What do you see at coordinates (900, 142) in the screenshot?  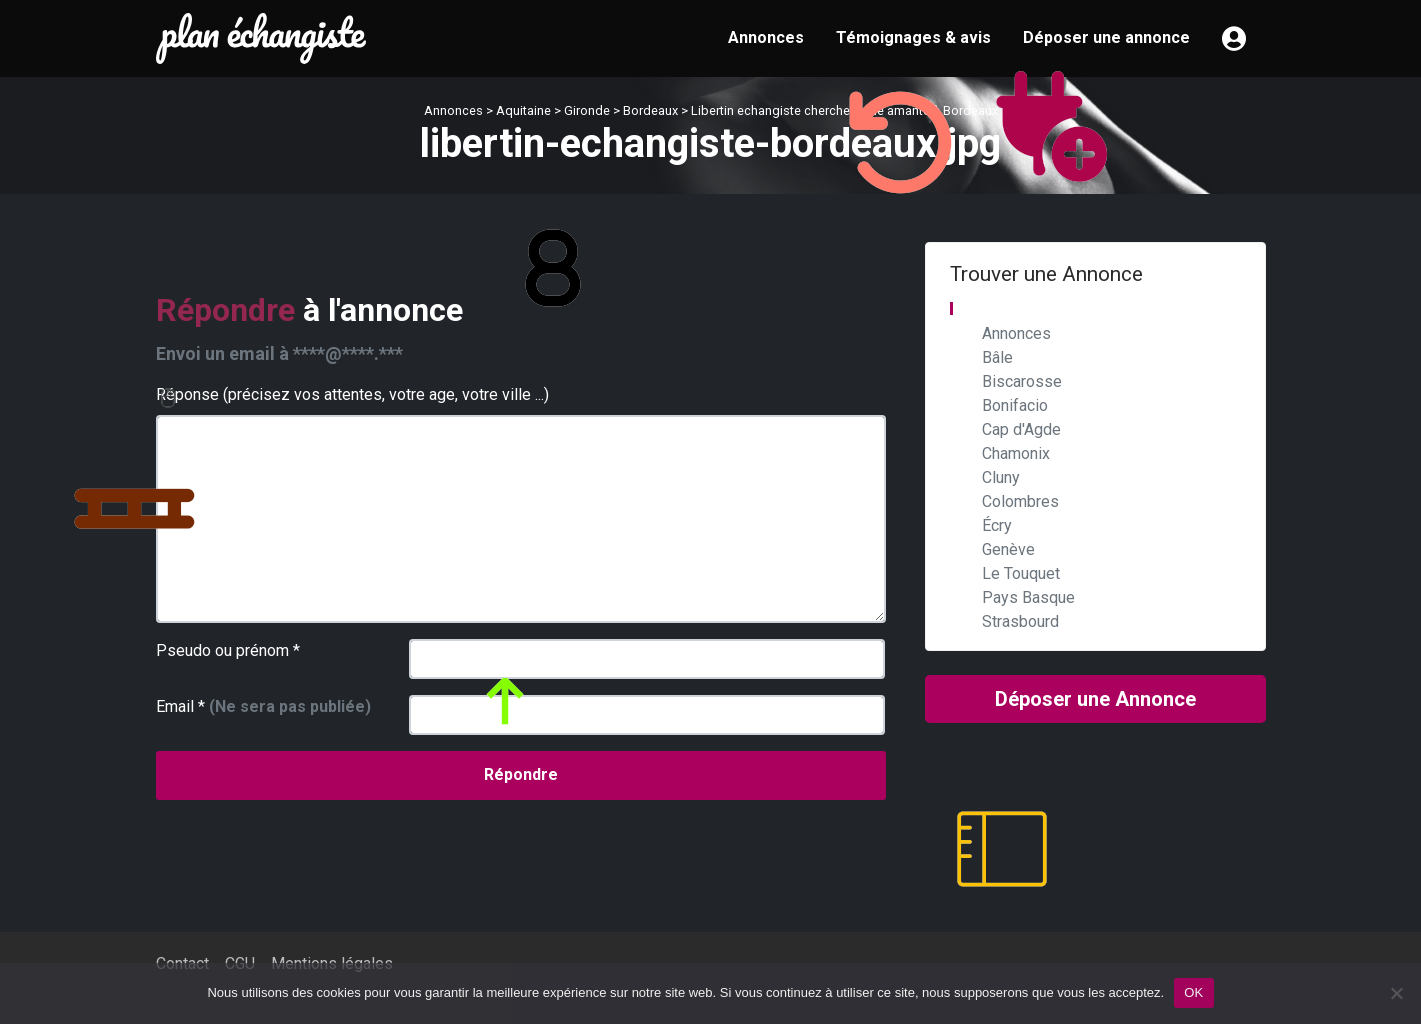 I see `undo the last action` at bounding box center [900, 142].